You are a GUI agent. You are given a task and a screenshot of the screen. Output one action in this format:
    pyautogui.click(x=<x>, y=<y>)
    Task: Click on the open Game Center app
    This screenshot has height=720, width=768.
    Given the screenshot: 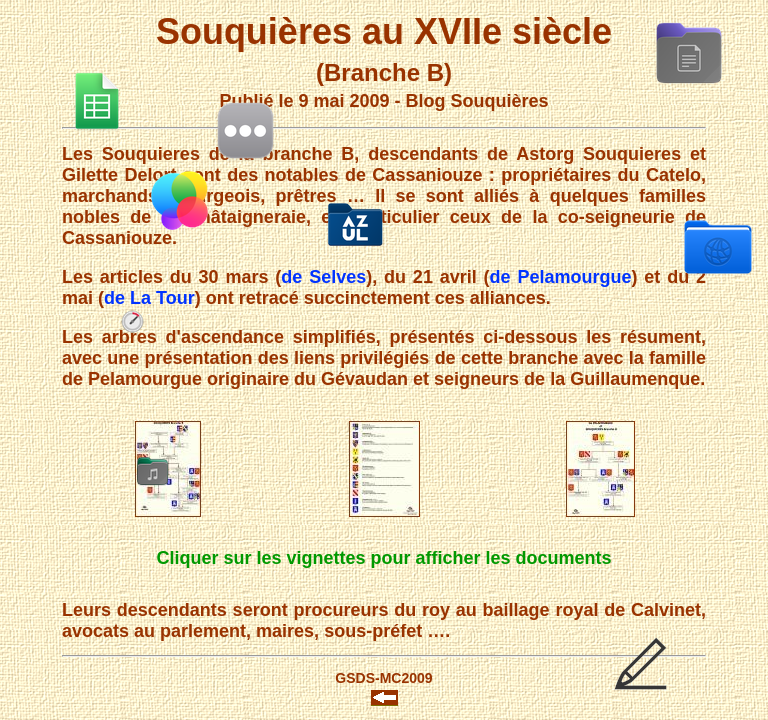 What is the action you would take?
    pyautogui.click(x=179, y=200)
    